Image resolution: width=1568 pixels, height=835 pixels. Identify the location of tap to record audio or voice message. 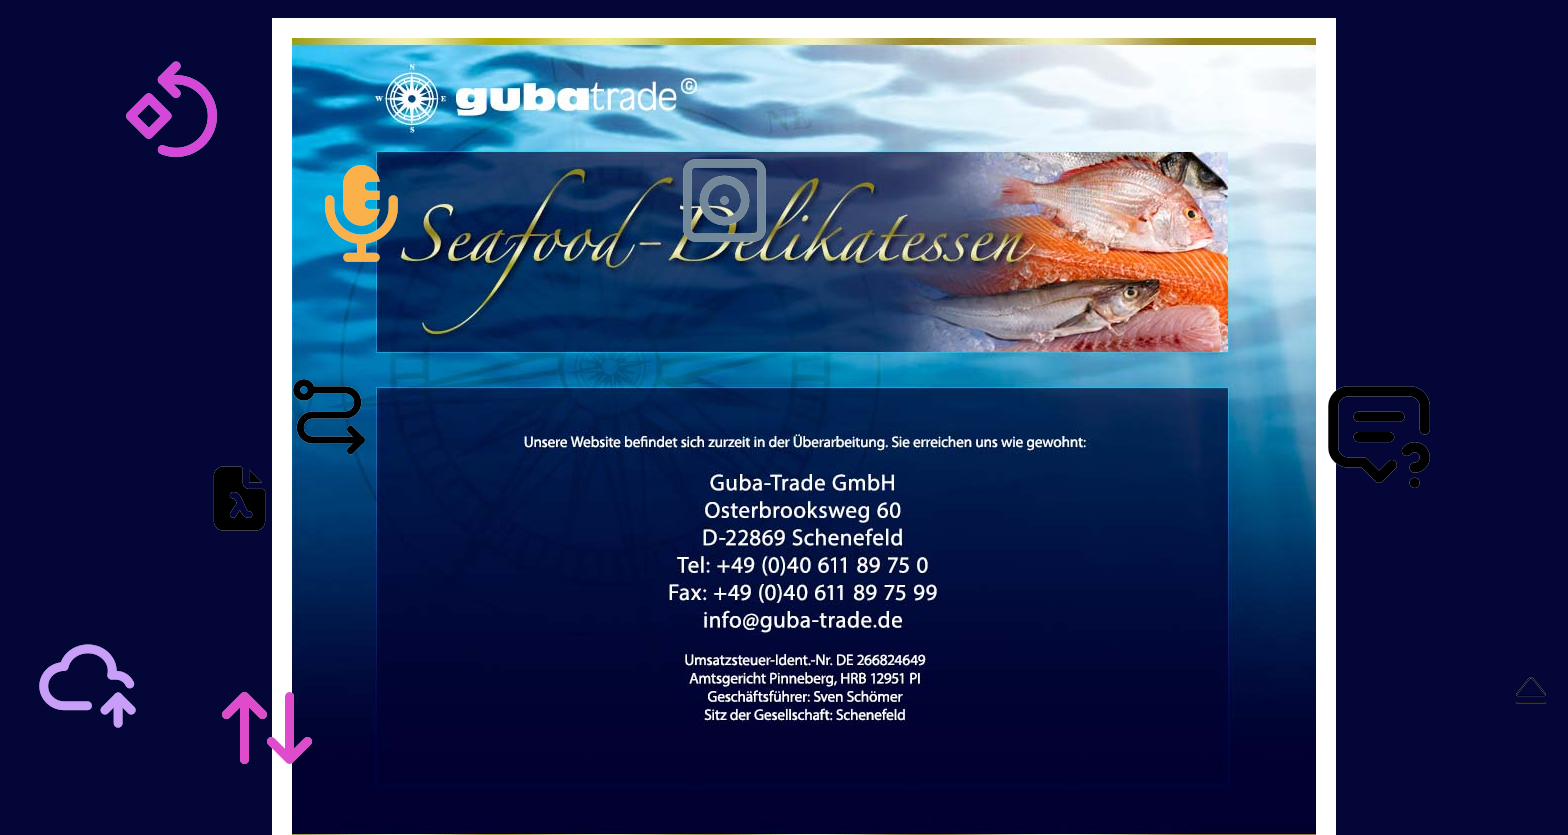
(361, 213).